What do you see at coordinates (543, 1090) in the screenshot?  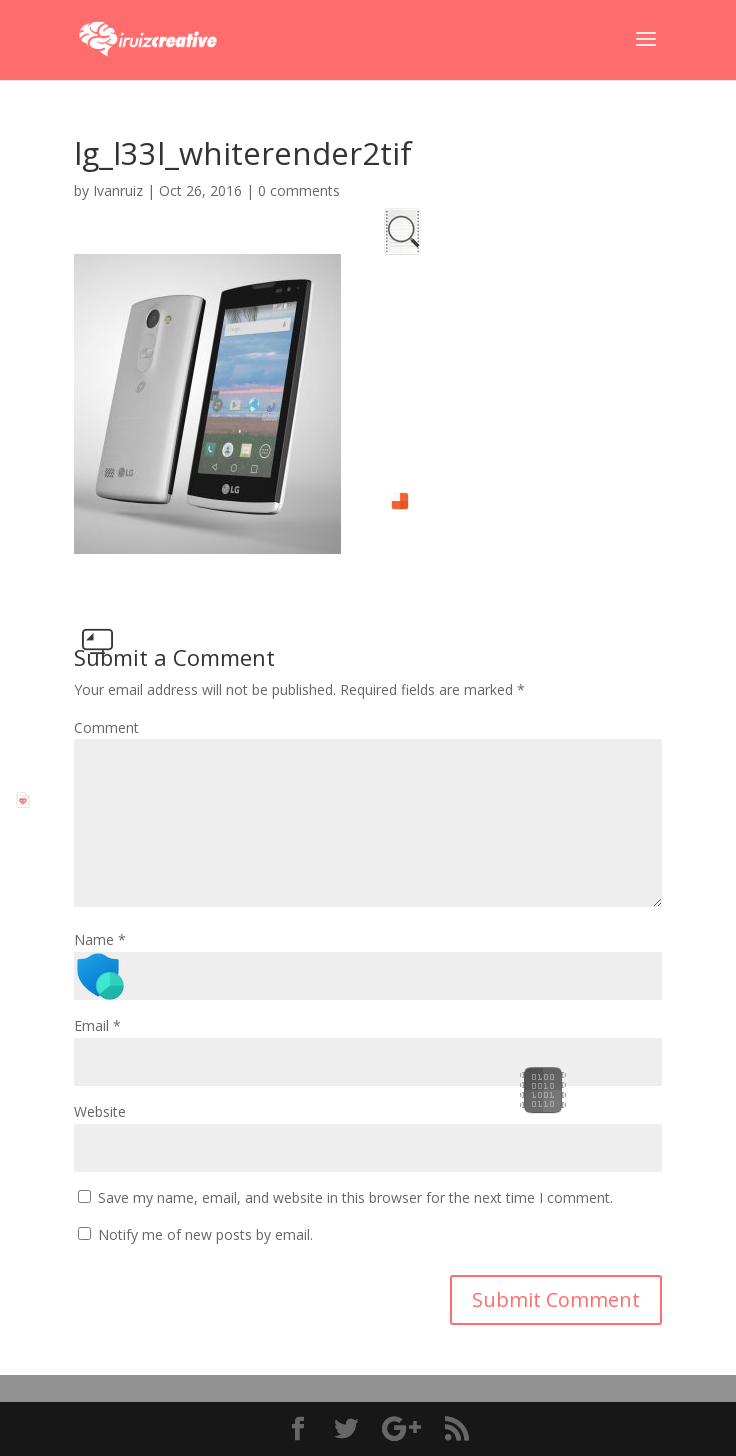 I see `firmware file or binary data` at bounding box center [543, 1090].